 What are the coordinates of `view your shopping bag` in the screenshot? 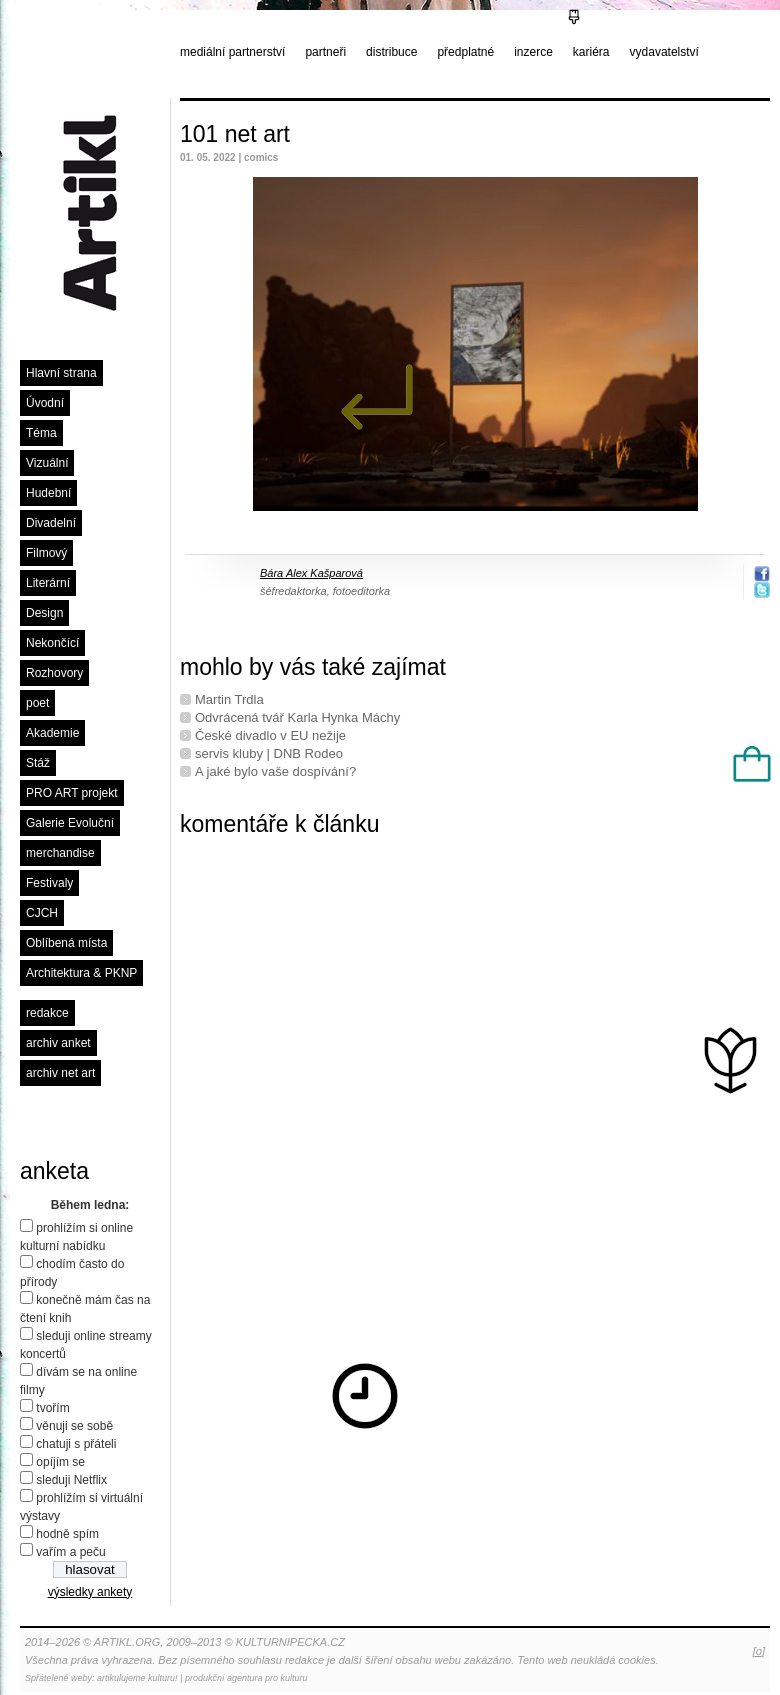 It's located at (752, 766).